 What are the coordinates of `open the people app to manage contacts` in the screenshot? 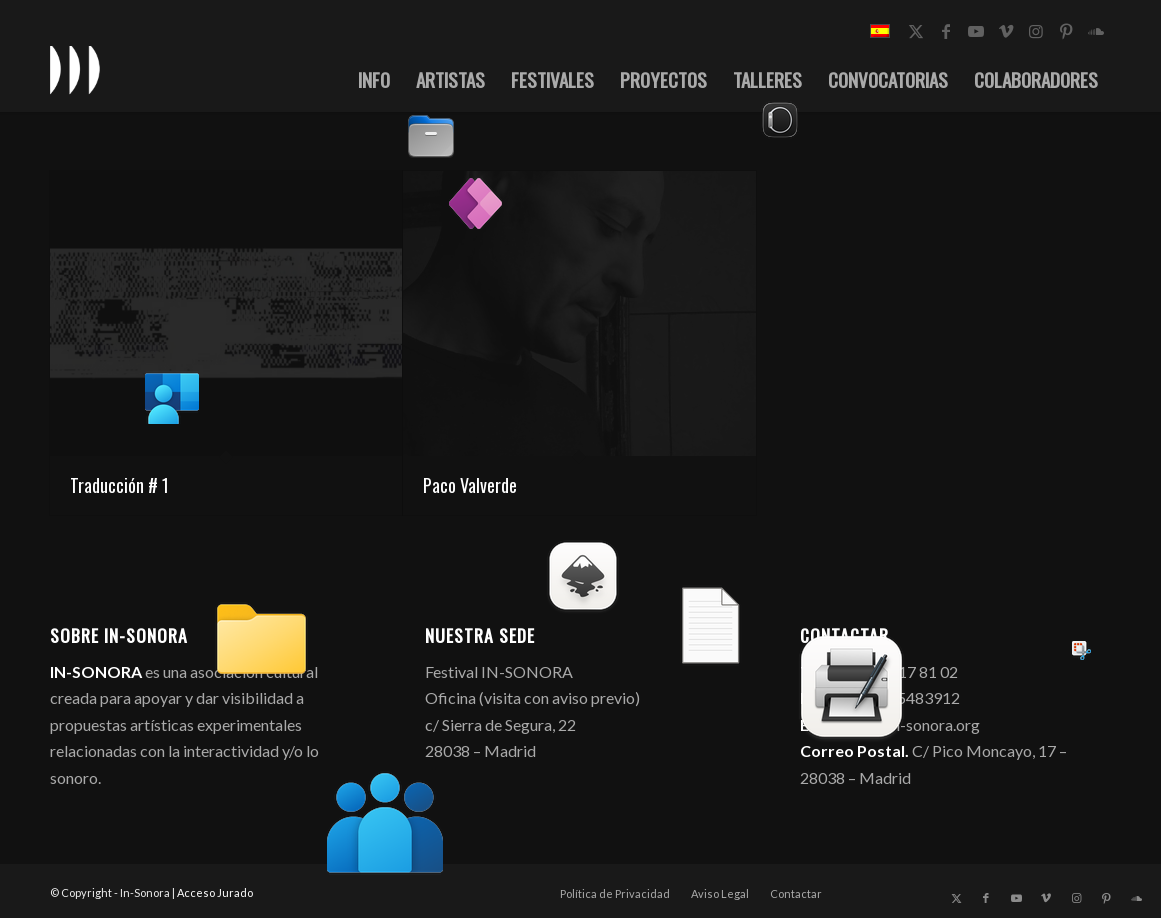 It's located at (385, 819).